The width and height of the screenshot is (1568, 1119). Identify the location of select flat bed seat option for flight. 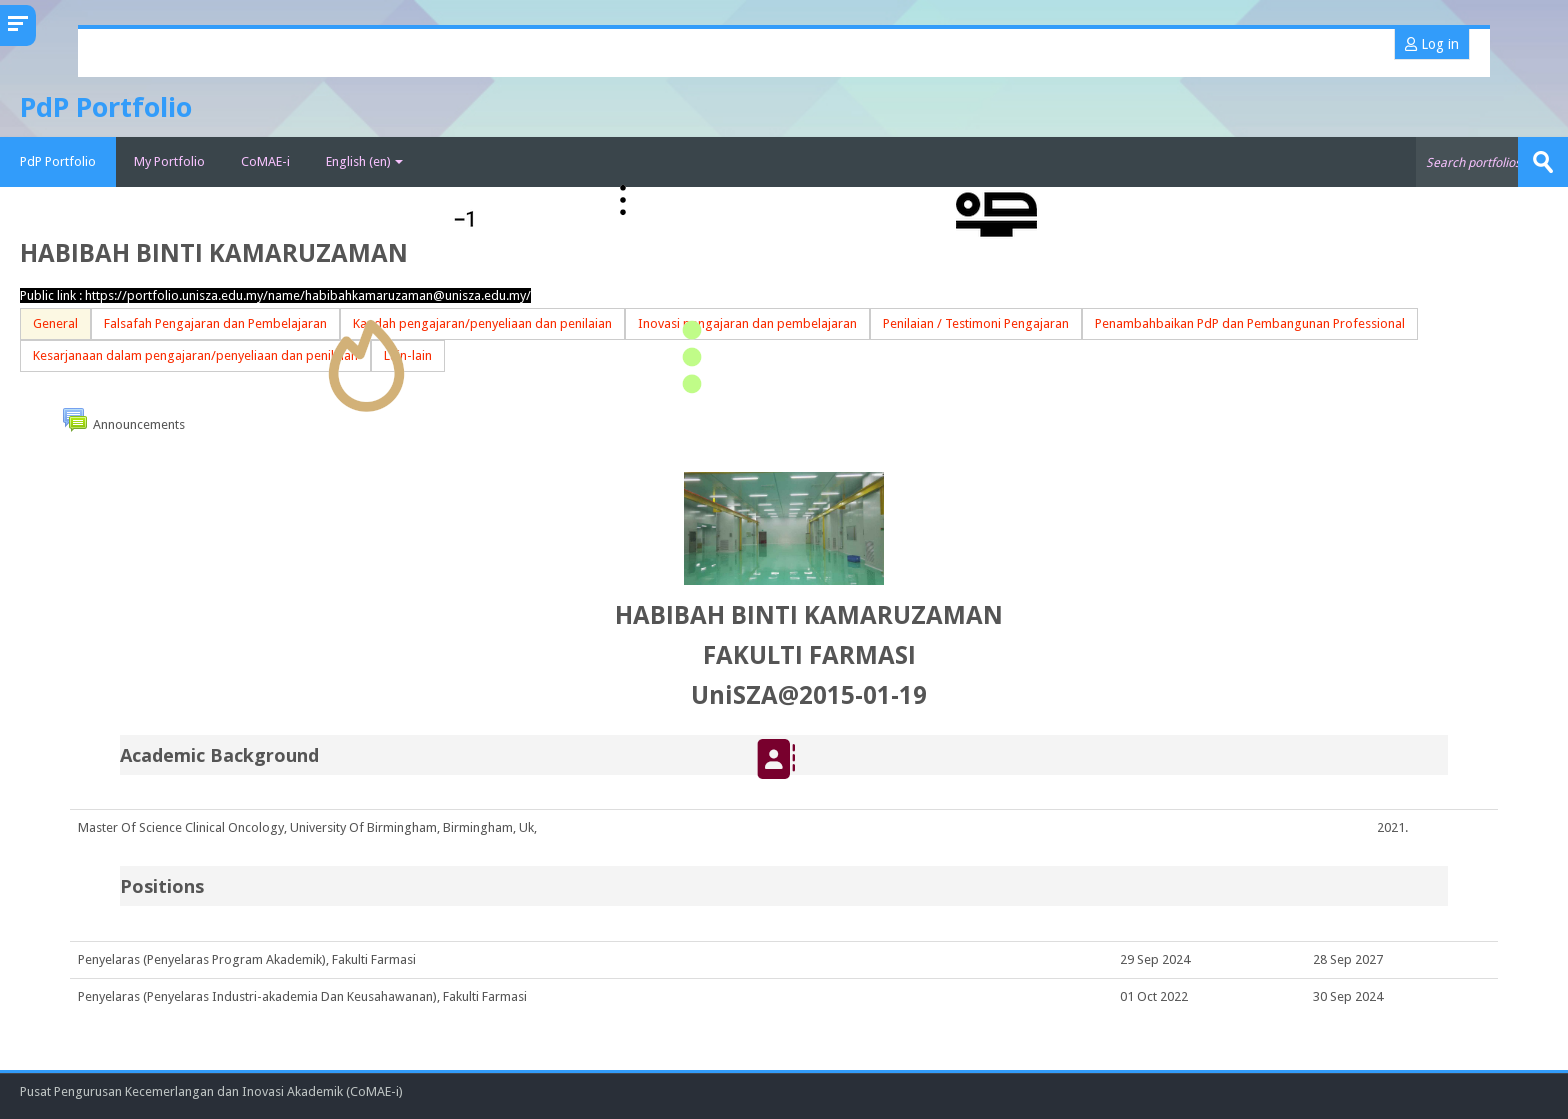
(996, 212).